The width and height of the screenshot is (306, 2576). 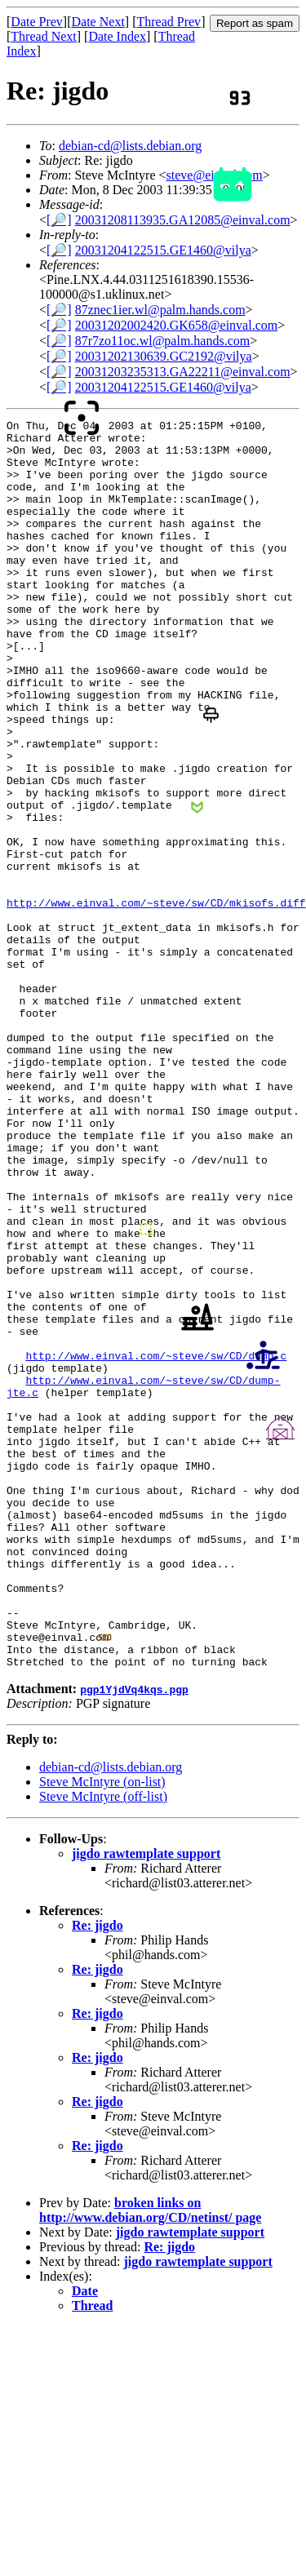 I want to click on displays the number 93 as a badge or counter, so click(x=240, y=98).